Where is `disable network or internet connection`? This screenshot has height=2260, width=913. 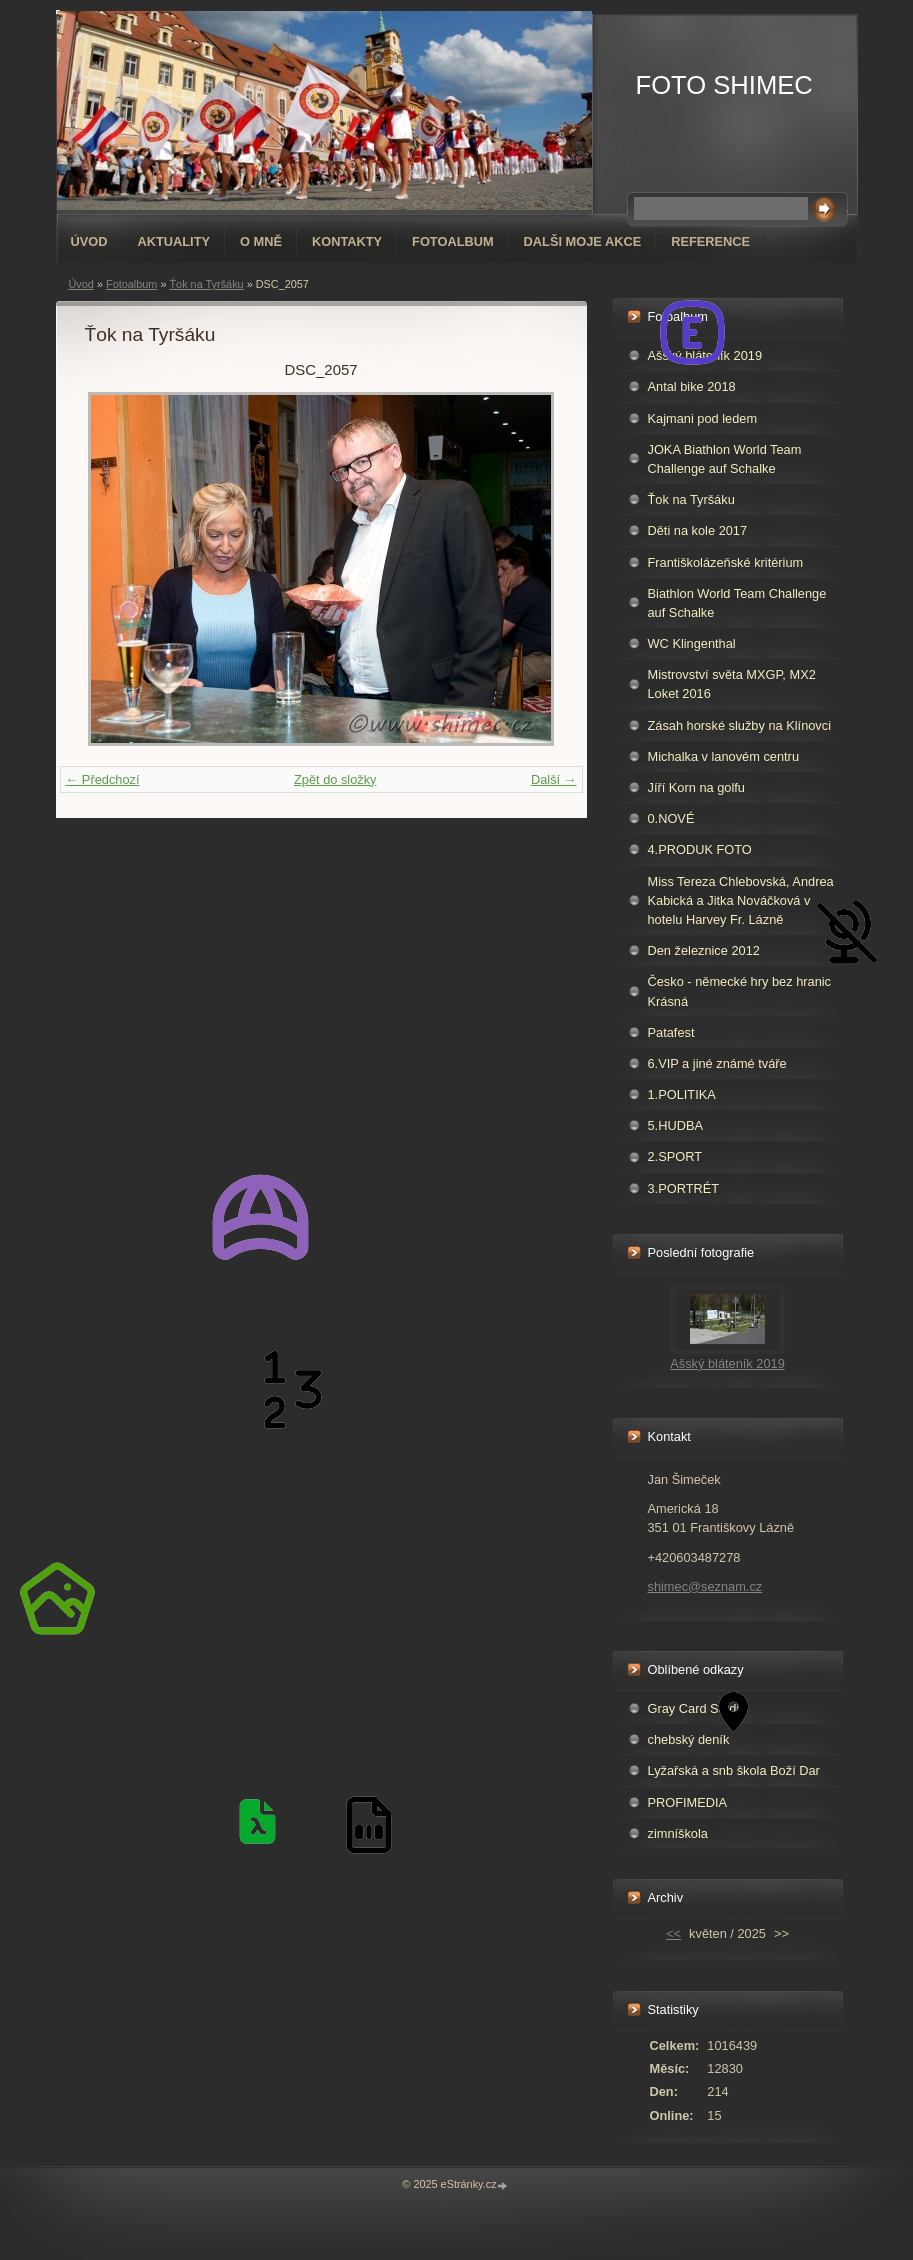 disable network or internet connection is located at coordinates (847, 933).